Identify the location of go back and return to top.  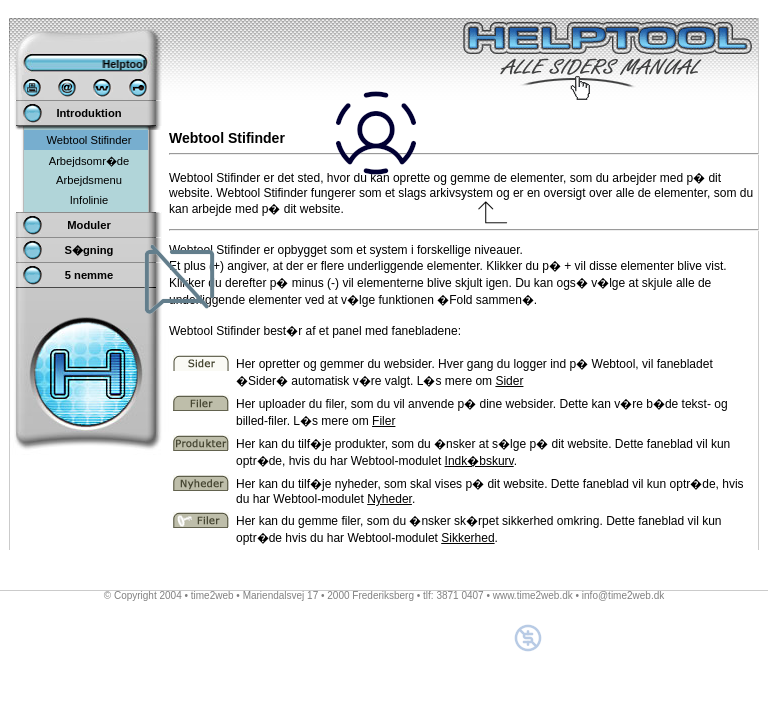
(491, 213).